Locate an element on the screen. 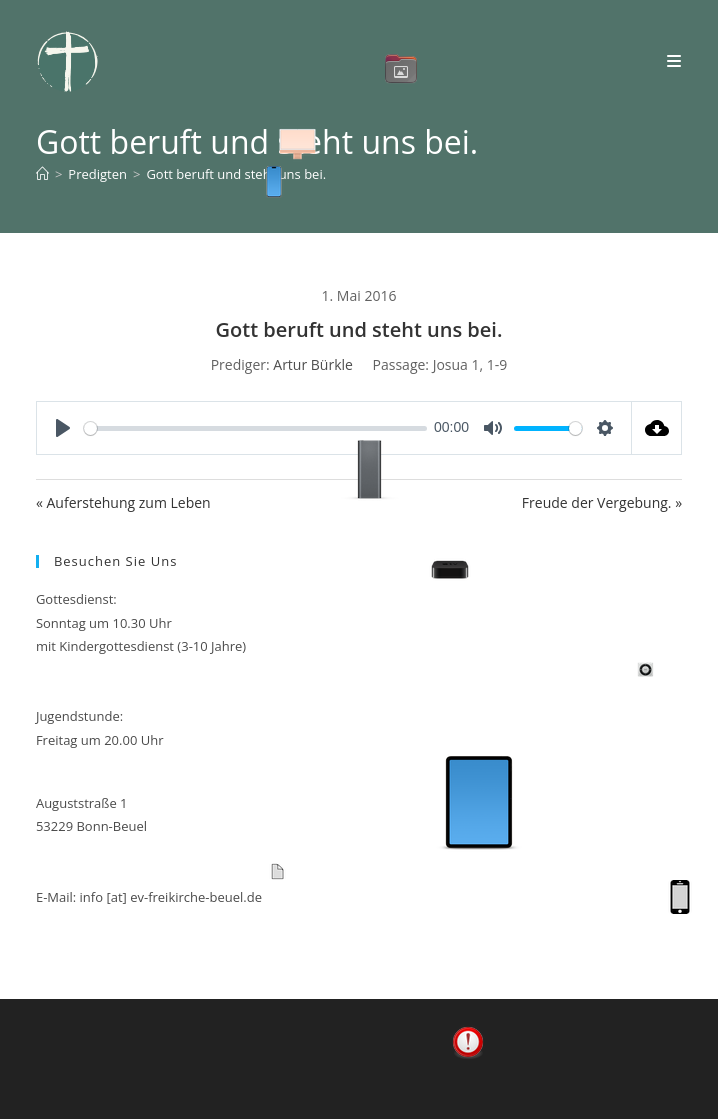  iPod shuffle device icon is located at coordinates (645, 669).